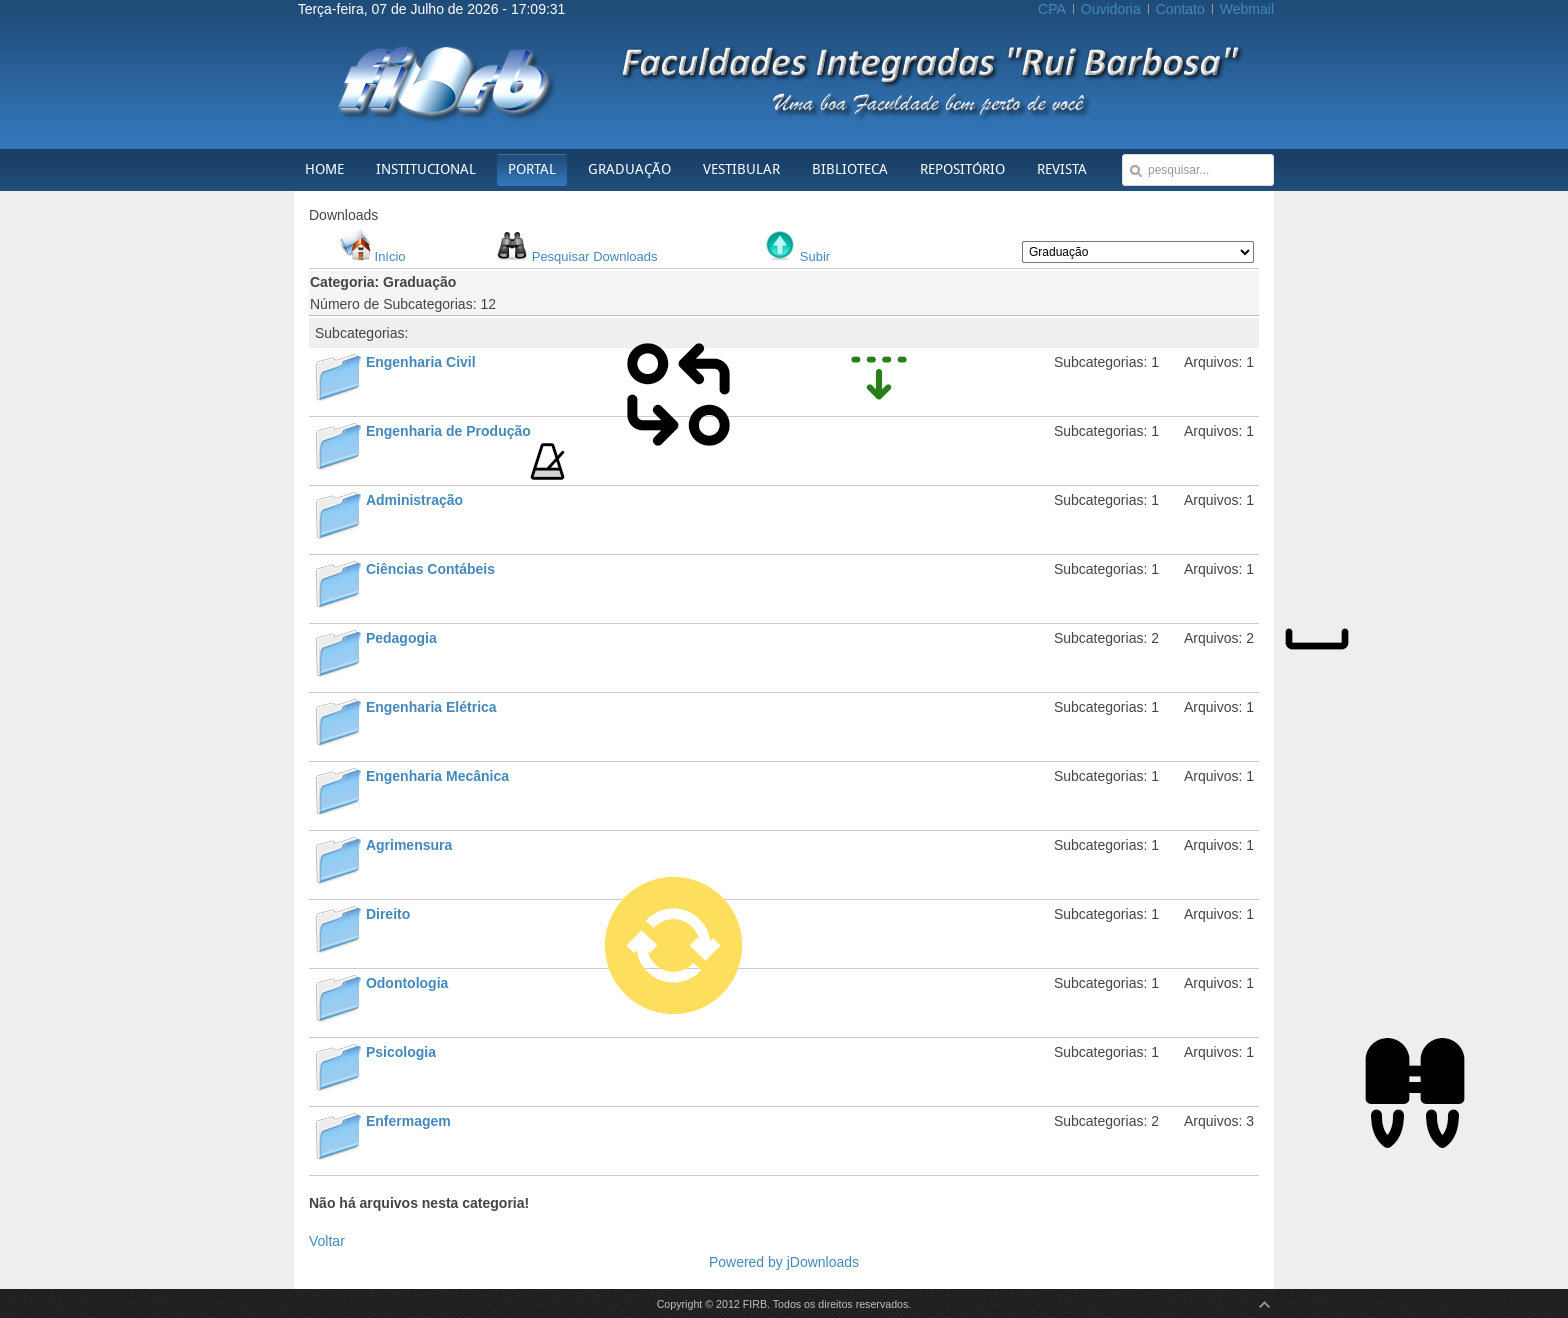 Image resolution: width=1568 pixels, height=1318 pixels. Describe the element at coordinates (678, 394) in the screenshot. I see `transform or convert selected object` at that location.